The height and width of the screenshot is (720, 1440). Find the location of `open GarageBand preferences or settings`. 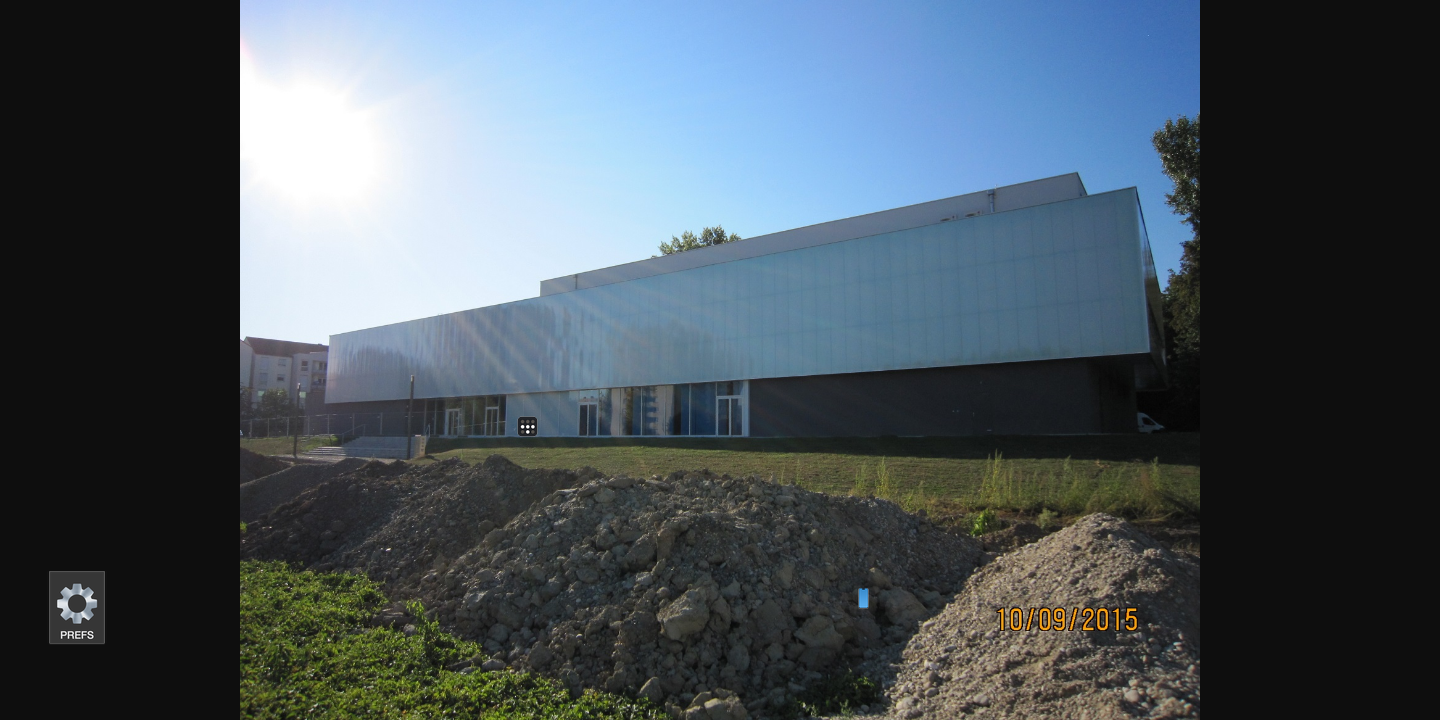

open GarageBand preferences or settings is located at coordinates (77, 609).